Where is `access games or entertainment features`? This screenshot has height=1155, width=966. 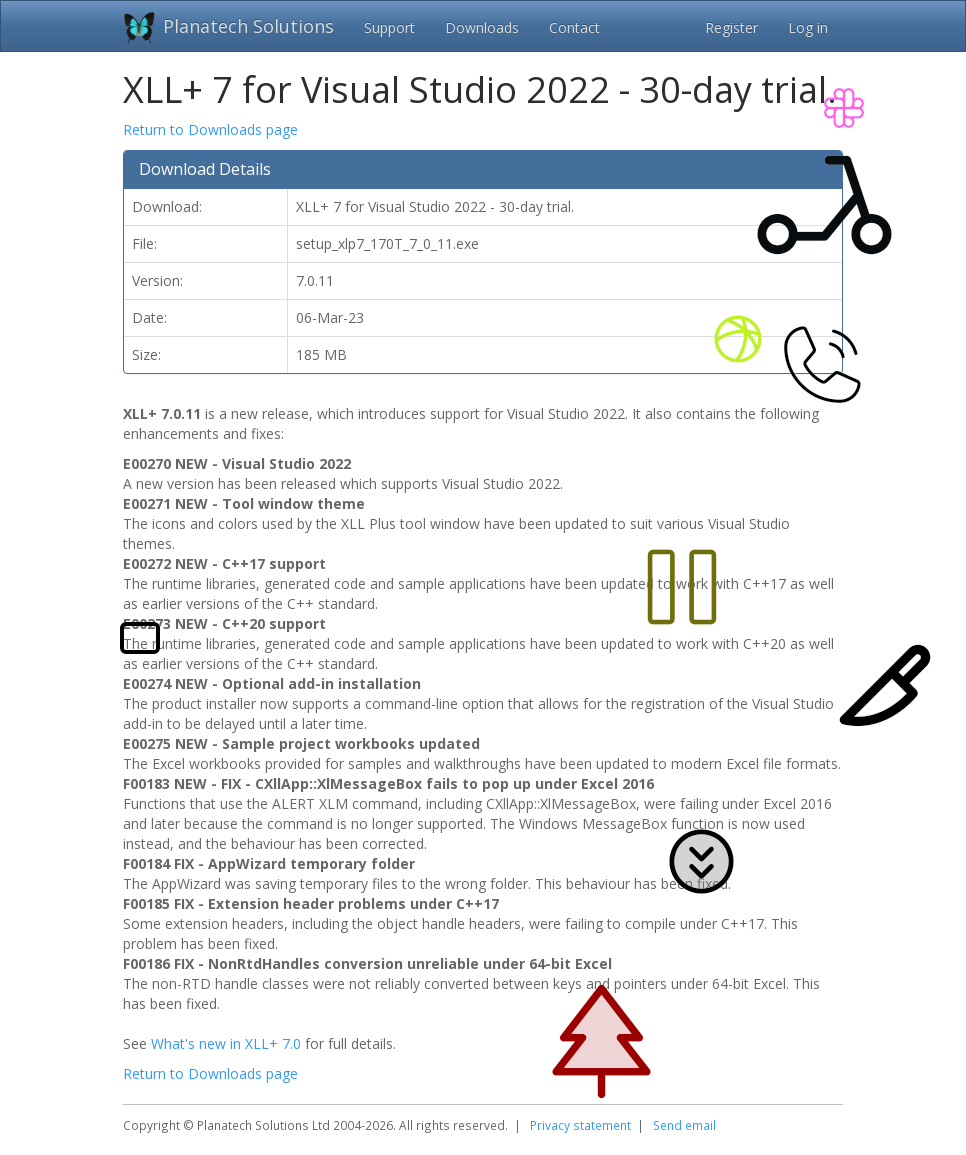
access games or entertainment features is located at coordinates (738, 339).